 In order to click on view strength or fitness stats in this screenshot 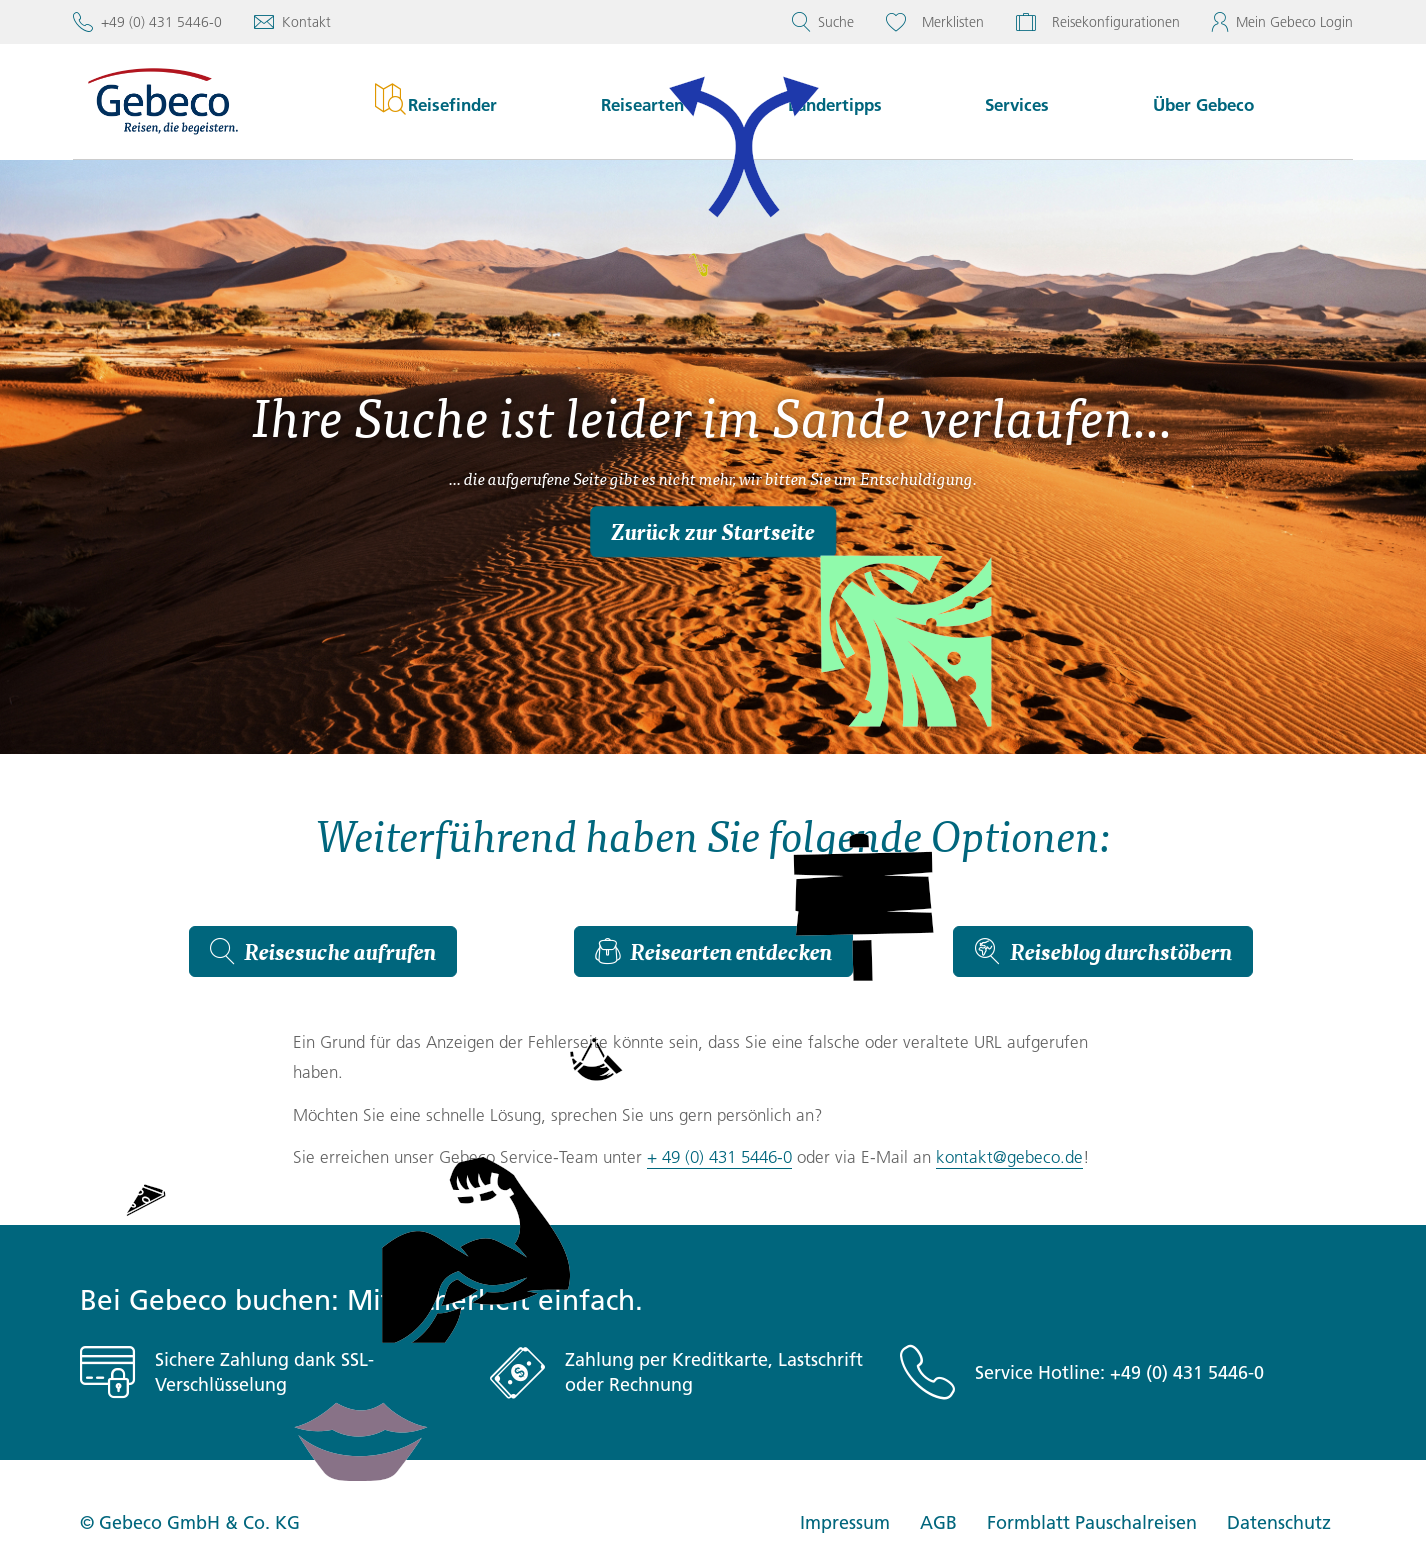, I will do `click(476, 1248)`.